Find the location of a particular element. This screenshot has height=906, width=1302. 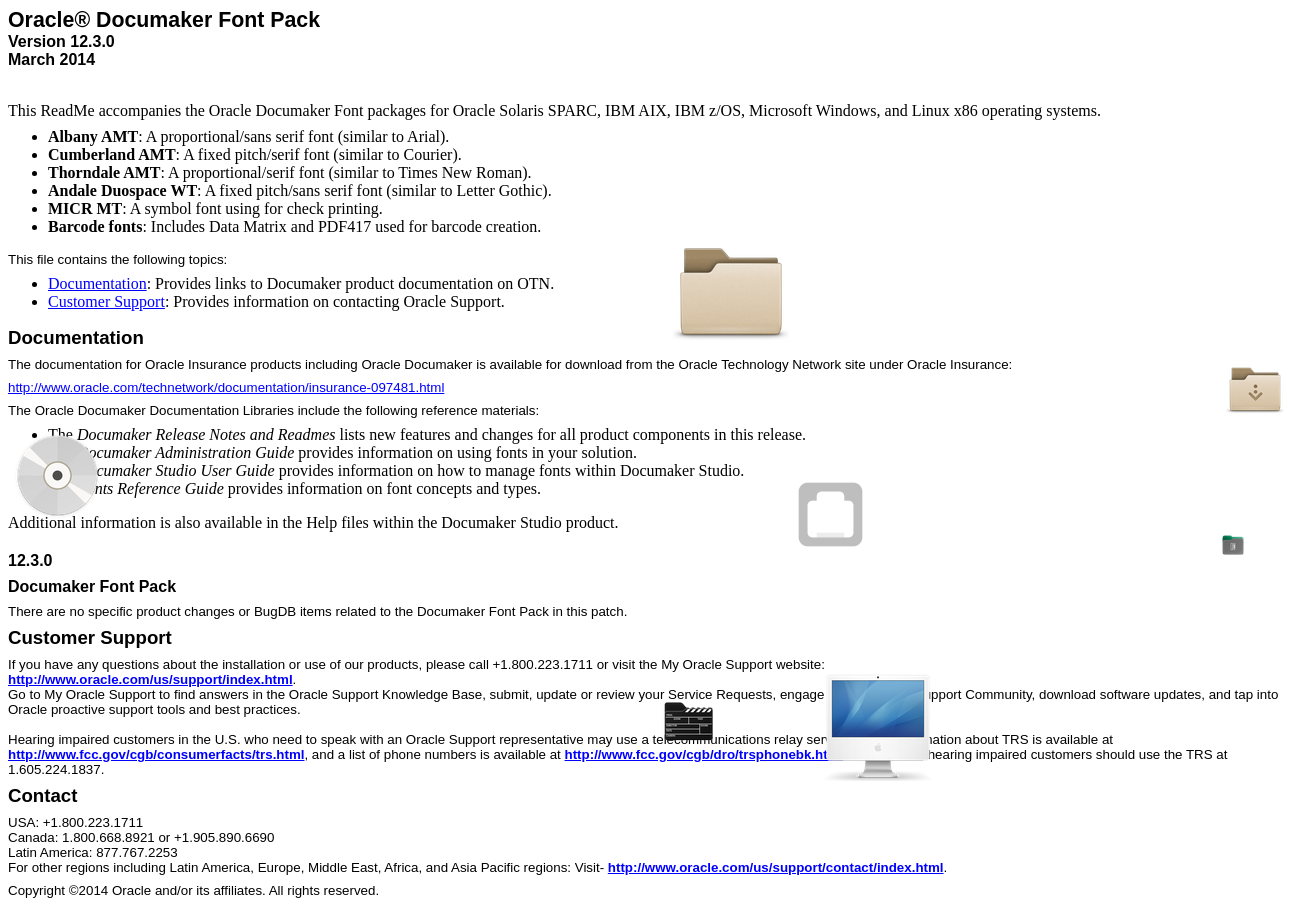

access your downloads folder is located at coordinates (1255, 392).